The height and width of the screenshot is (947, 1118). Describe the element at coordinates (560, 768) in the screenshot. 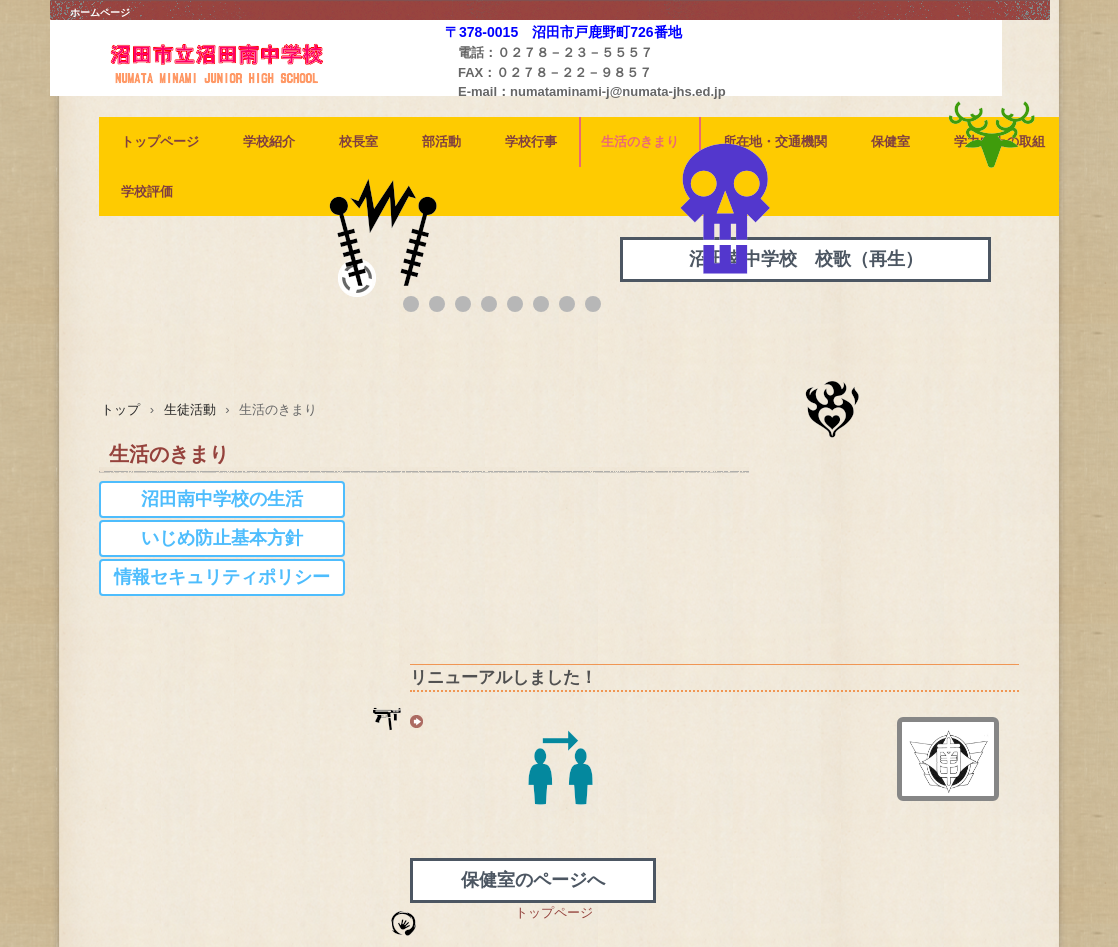

I see `skip to the next player's turn` at that location.